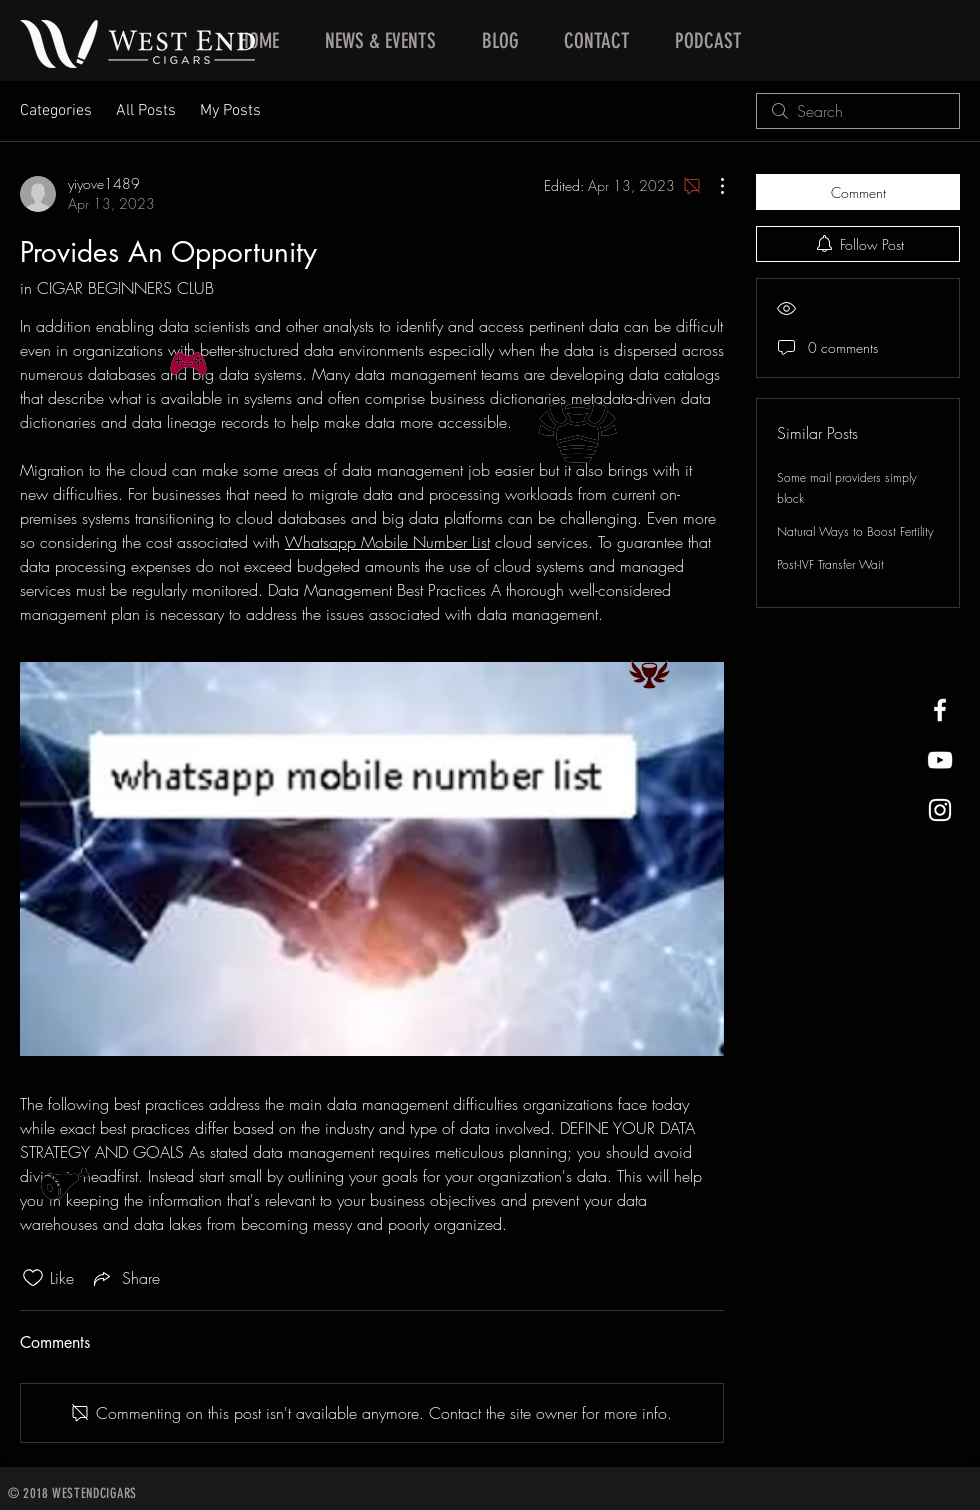  What do you see at coordinates (649, 673) in the screenshot?
I see `view legendary or rare item details` at bounding box center [649, 673].